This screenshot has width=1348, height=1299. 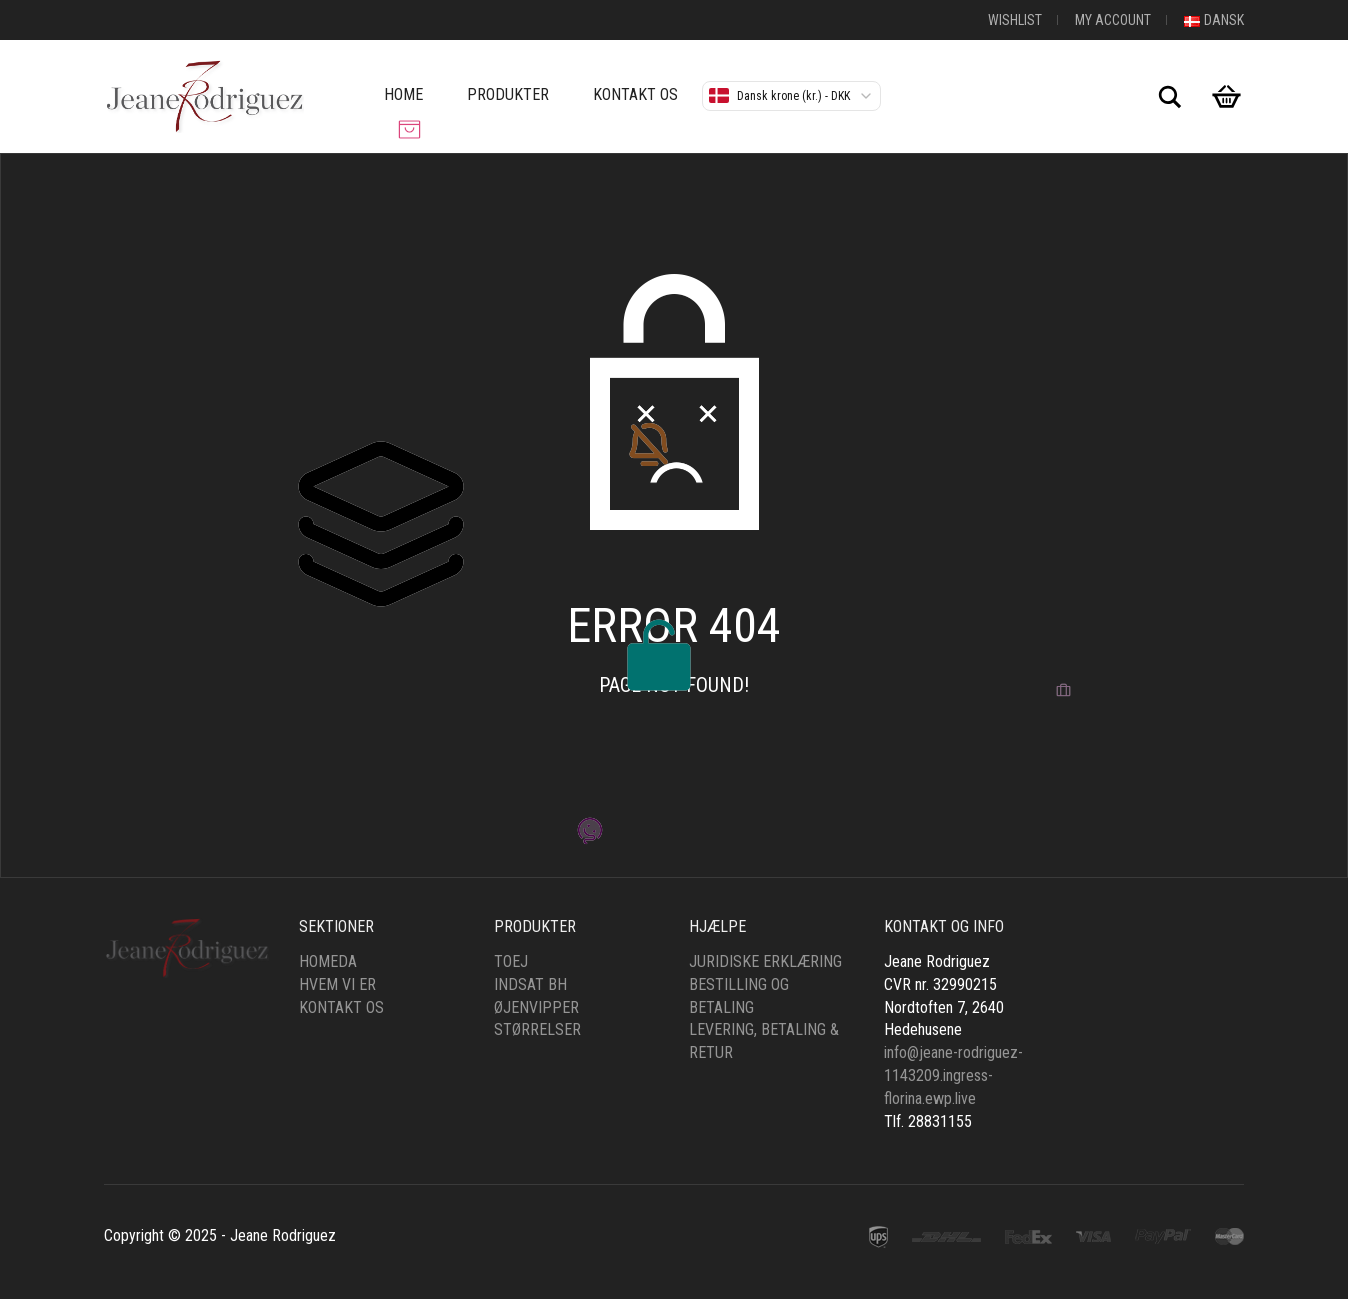 I want to click on view your shopping bag, so click(x=409, y=129).